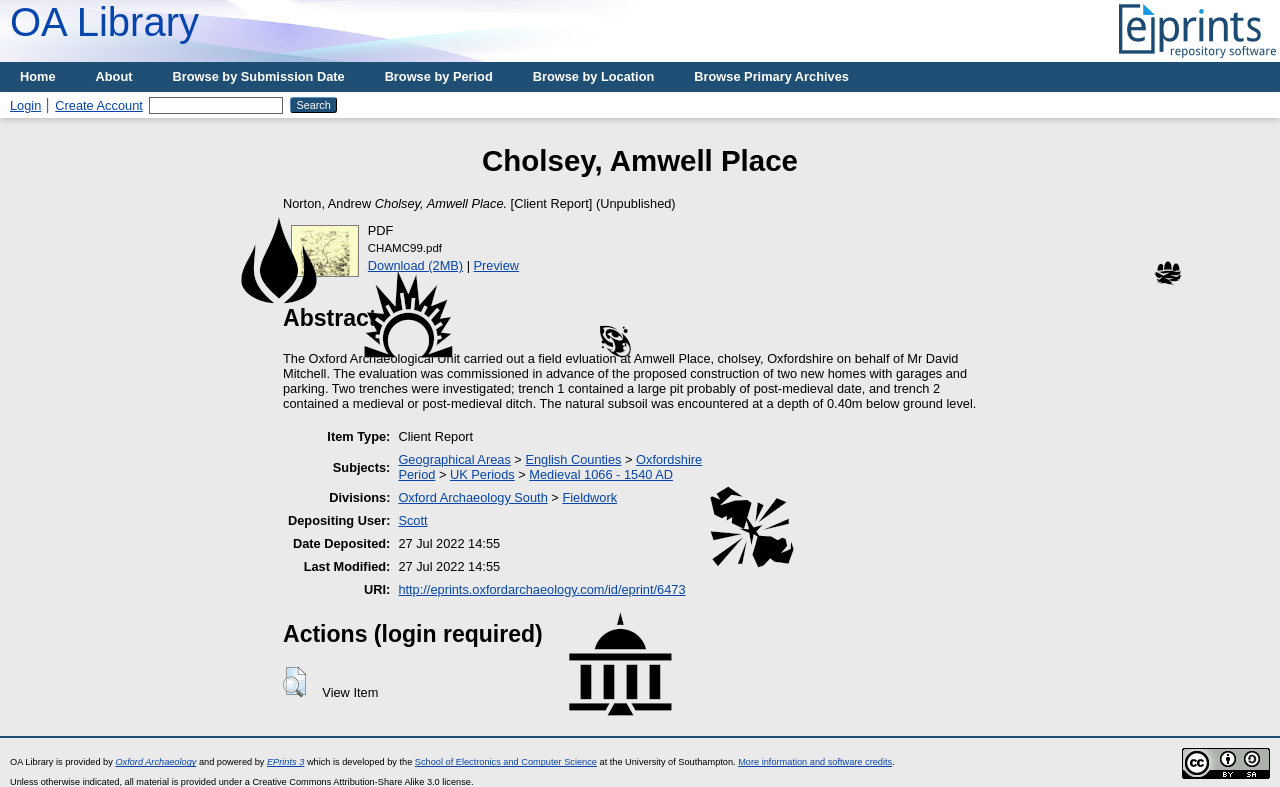 Image resolution: width=1280 pixels, height=787 pixels. Describe the element at coordinates (620, 663) in the screenshot. I see `access government or civic services` at that location.